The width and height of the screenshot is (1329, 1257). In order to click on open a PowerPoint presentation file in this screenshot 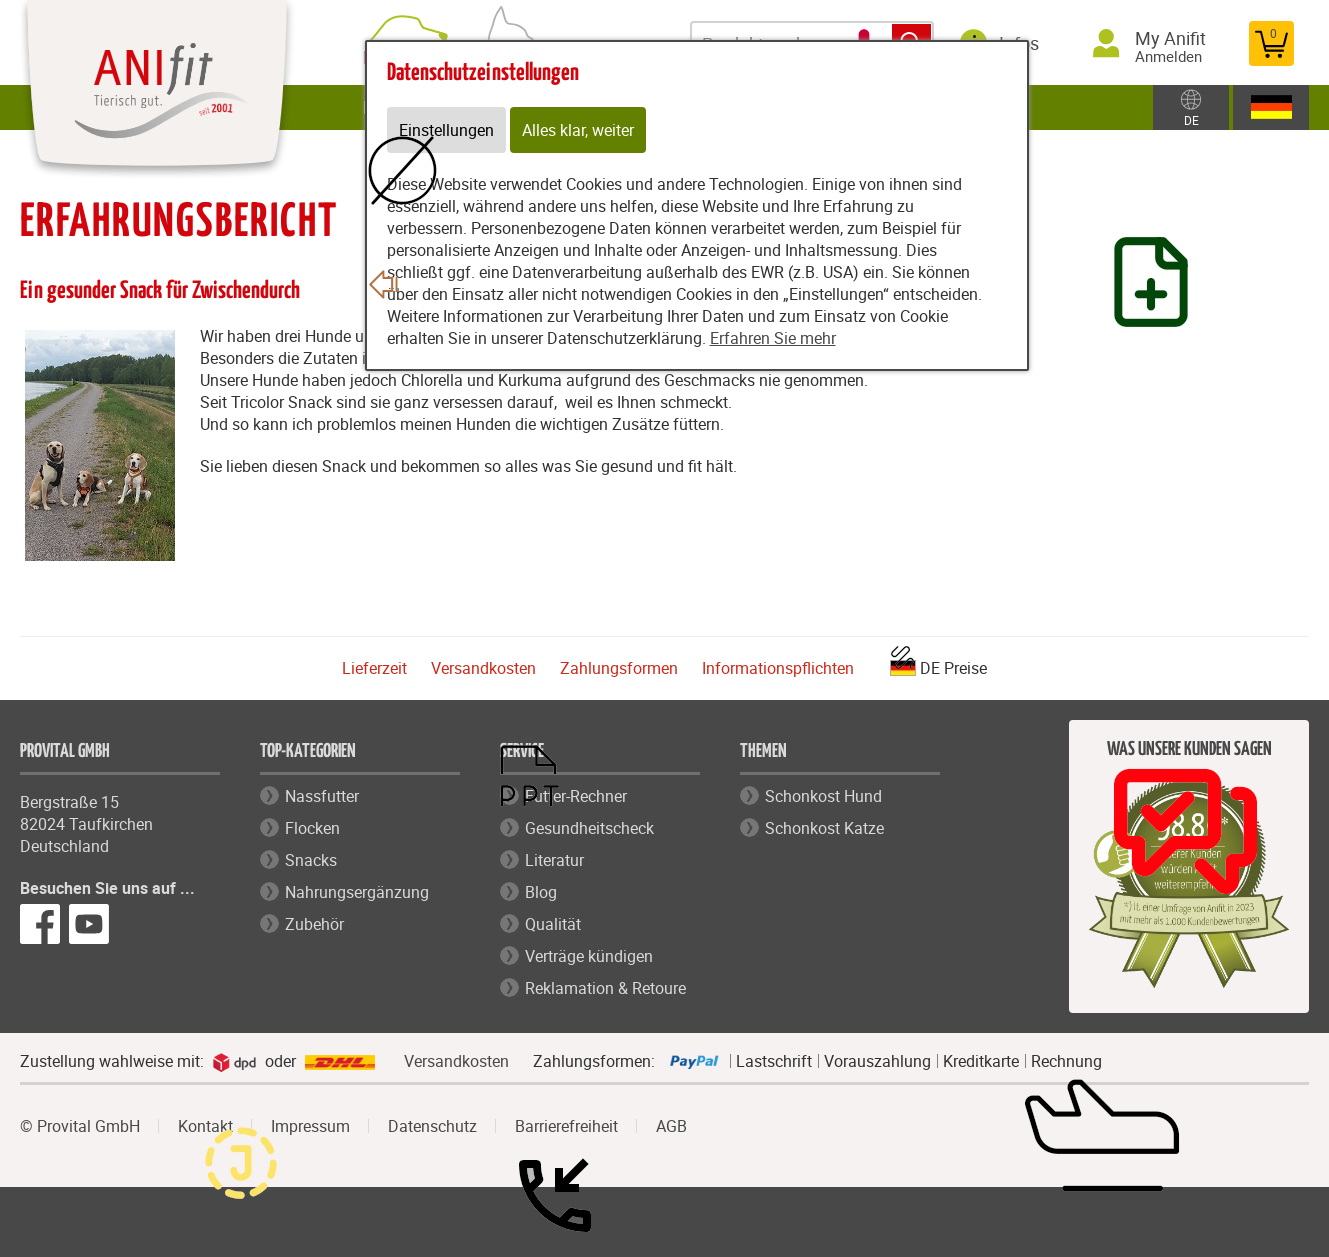, I will do `click(528, 778)`.